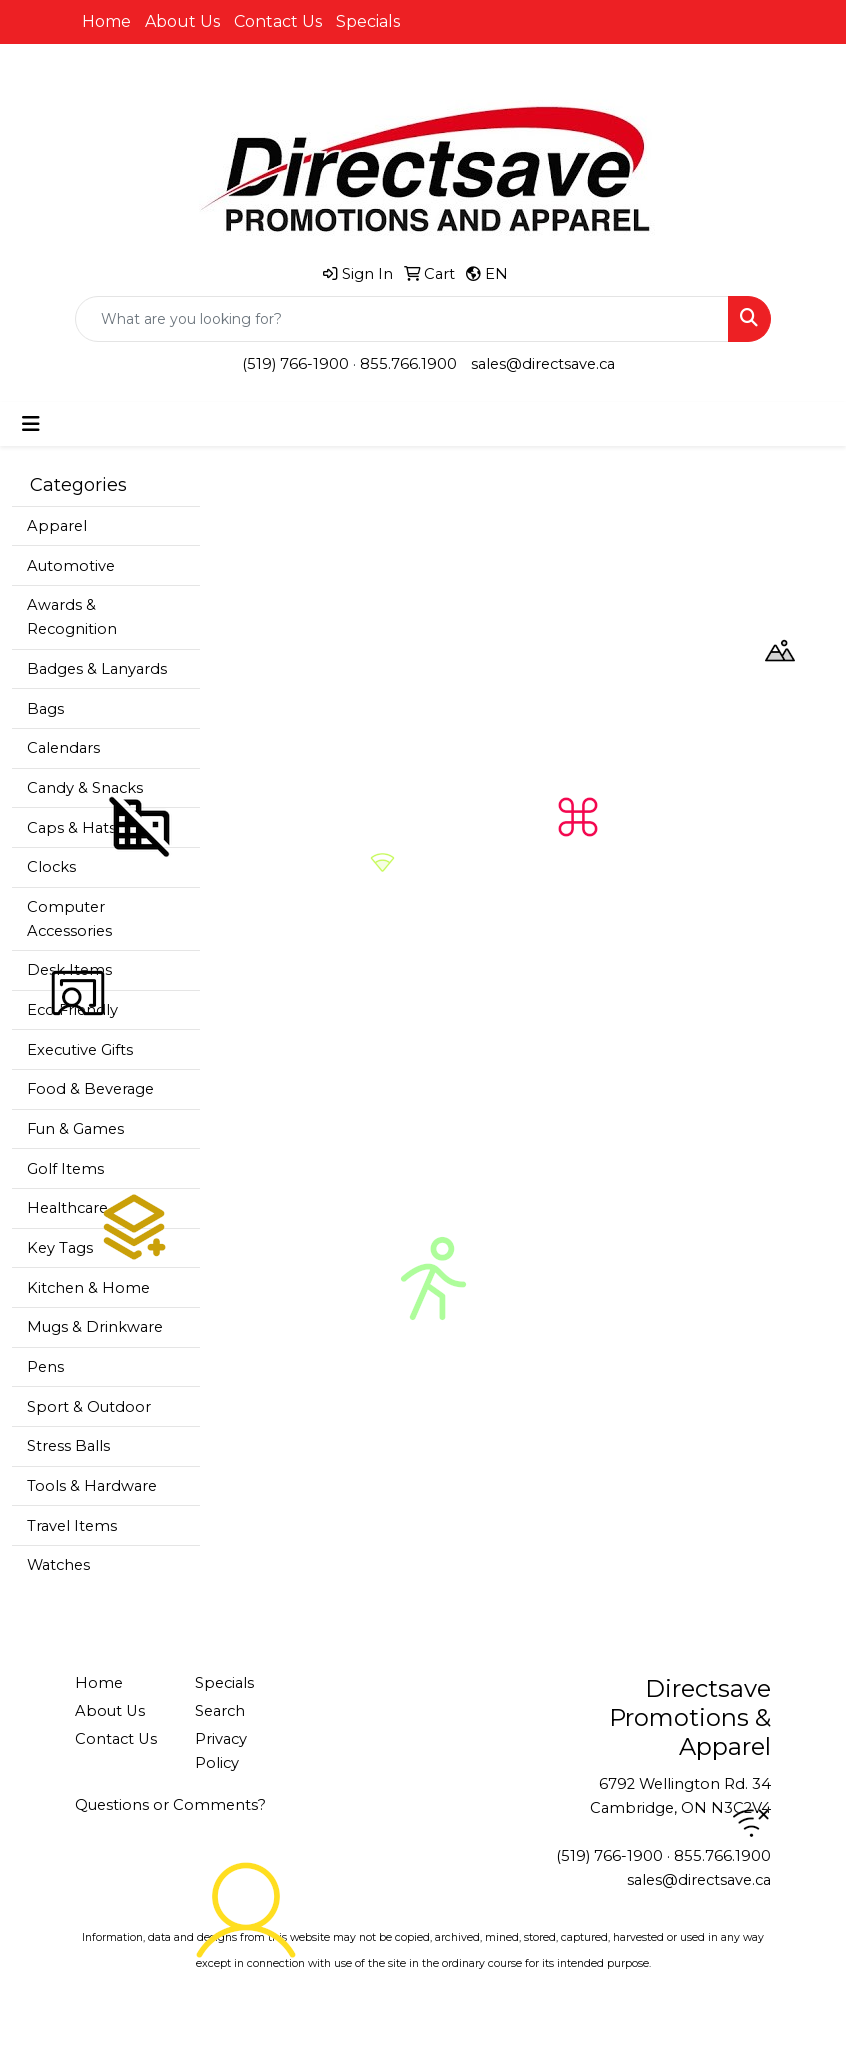 The height and width of the screenshot is (2072, 846). What do you see at coordinates (751, 1822) in the screenshot?
I see `no wifi connection available` at bounding box center [751, 1822].